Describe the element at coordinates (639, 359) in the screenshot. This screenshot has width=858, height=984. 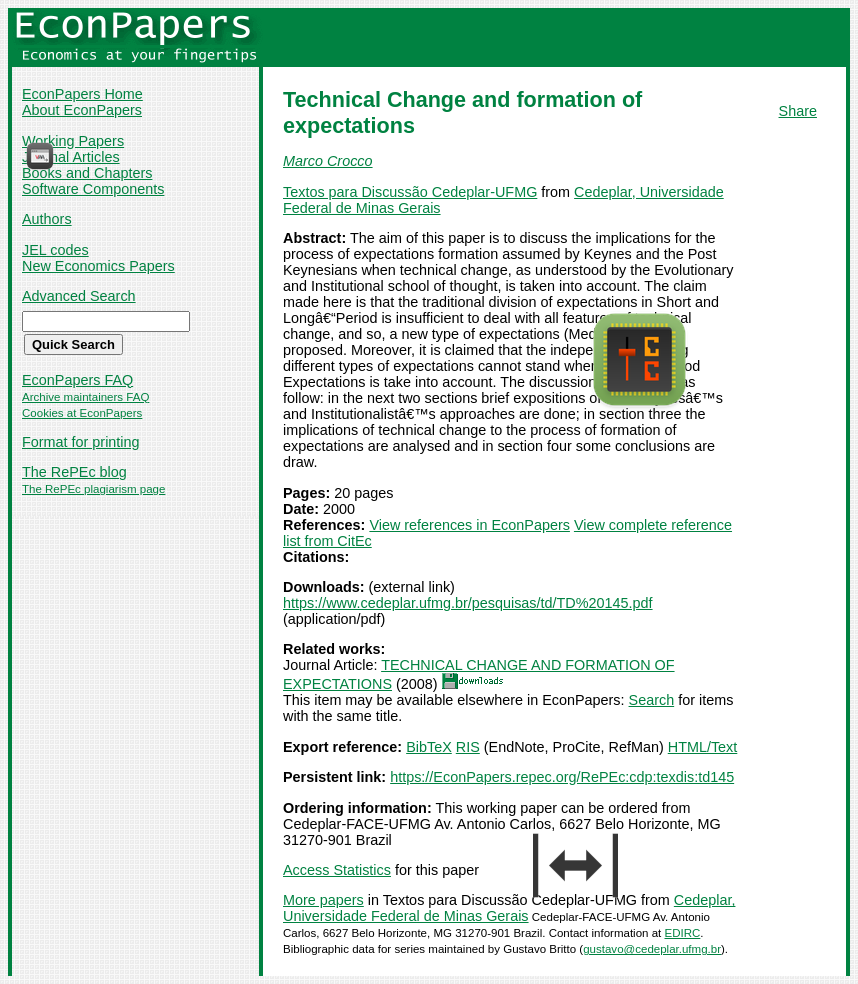
I see `open corectrl system utility` at that location.